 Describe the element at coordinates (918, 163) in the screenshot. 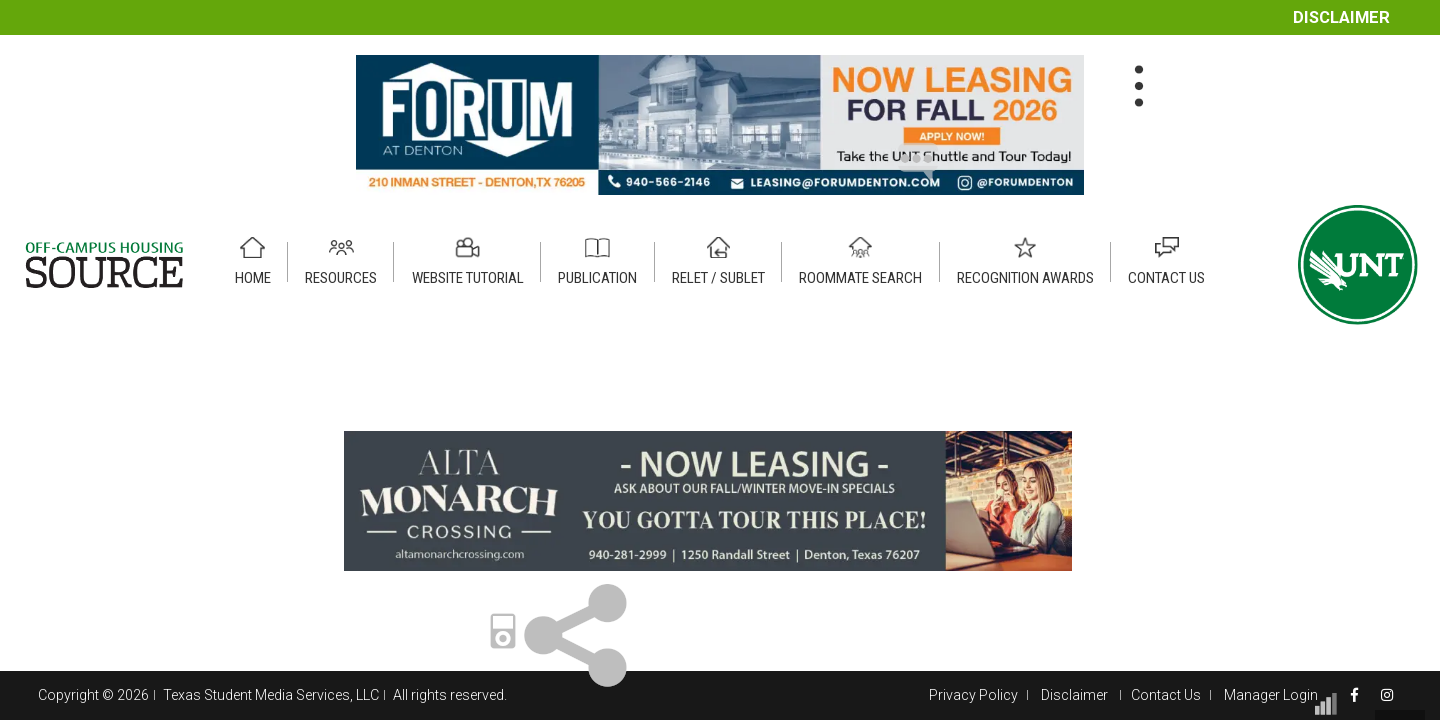

I see `indicates a pending message or chat request` at that location.